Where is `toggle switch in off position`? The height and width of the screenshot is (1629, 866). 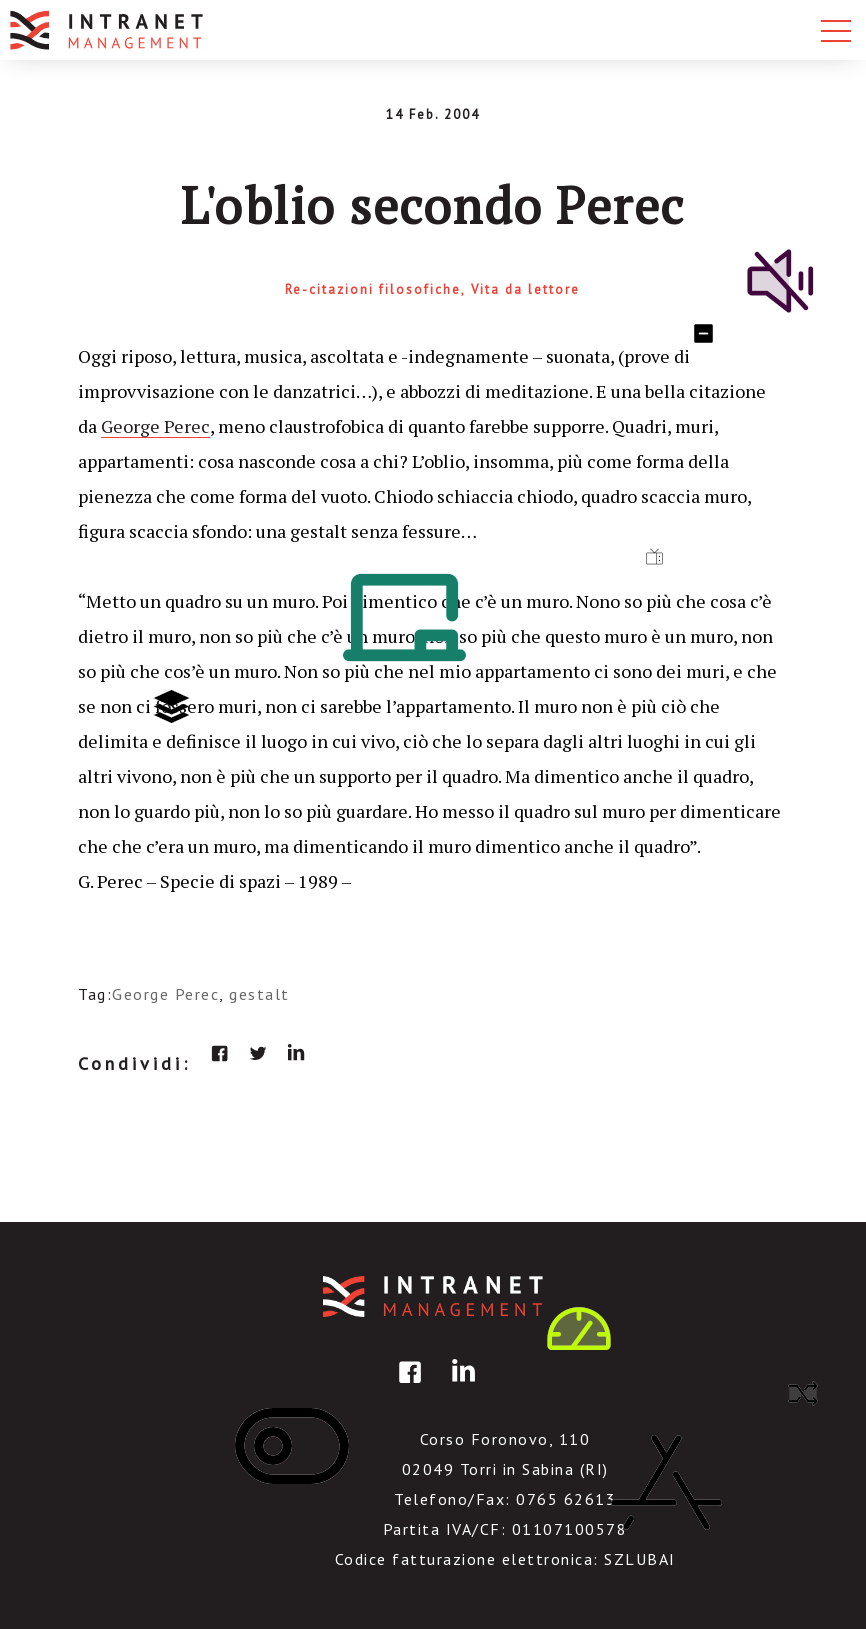 toggle switch in off position is located at coordinates (292, 1446).